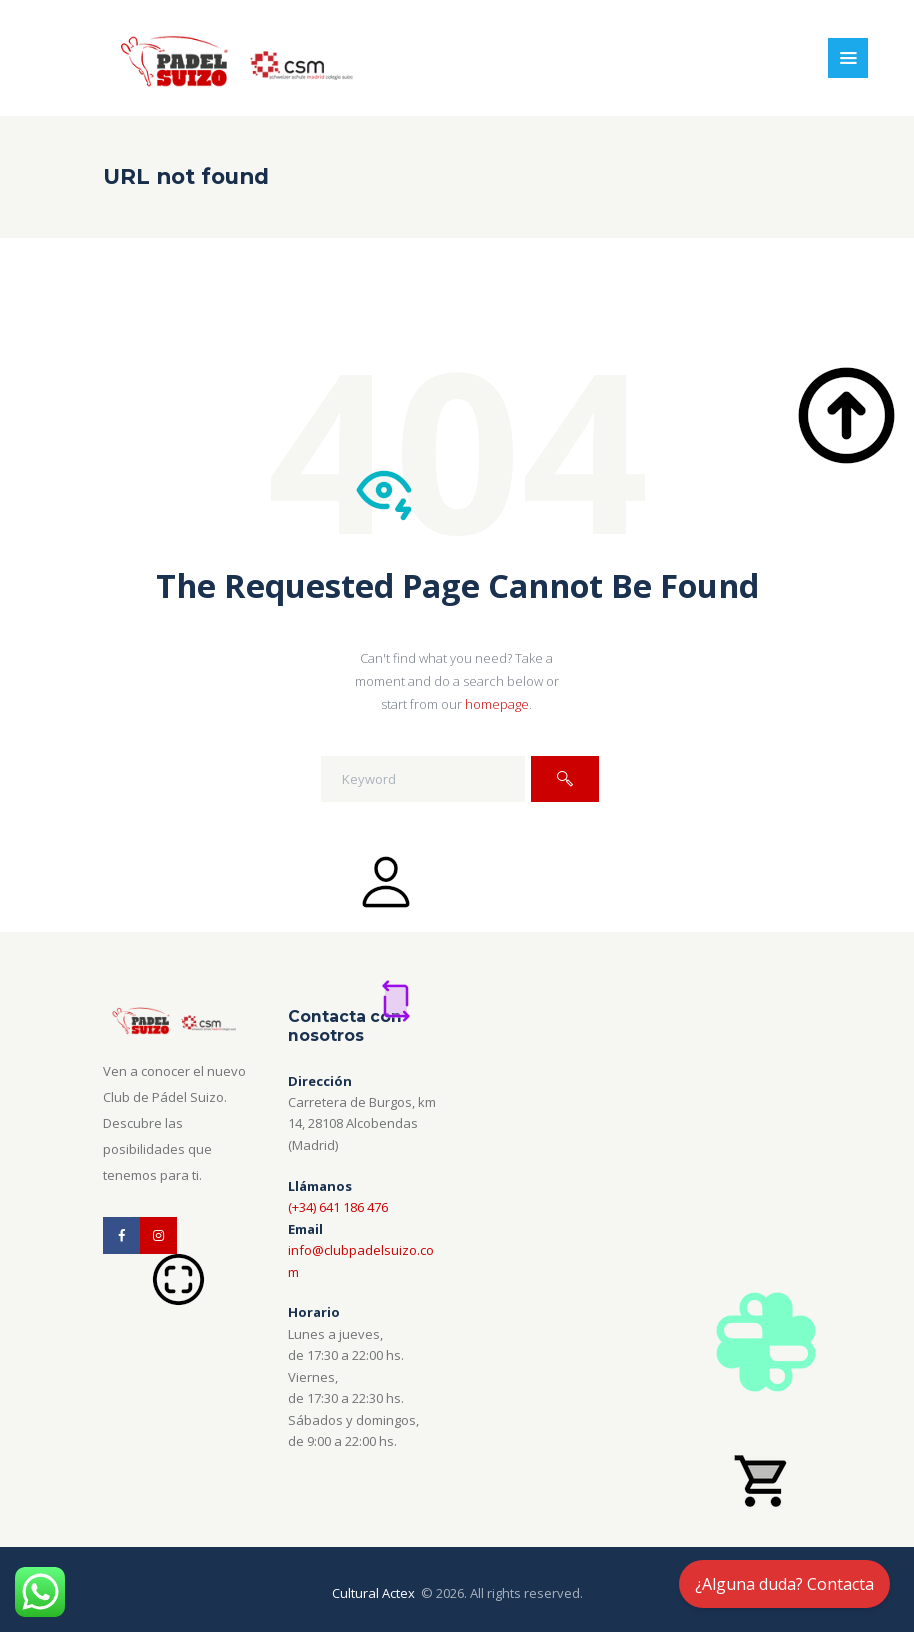 This screenshot has width=914, height=1632. Describe the element at coordinates (763, 1481) in the screenshot. I see `view your shopping cart` at that location.